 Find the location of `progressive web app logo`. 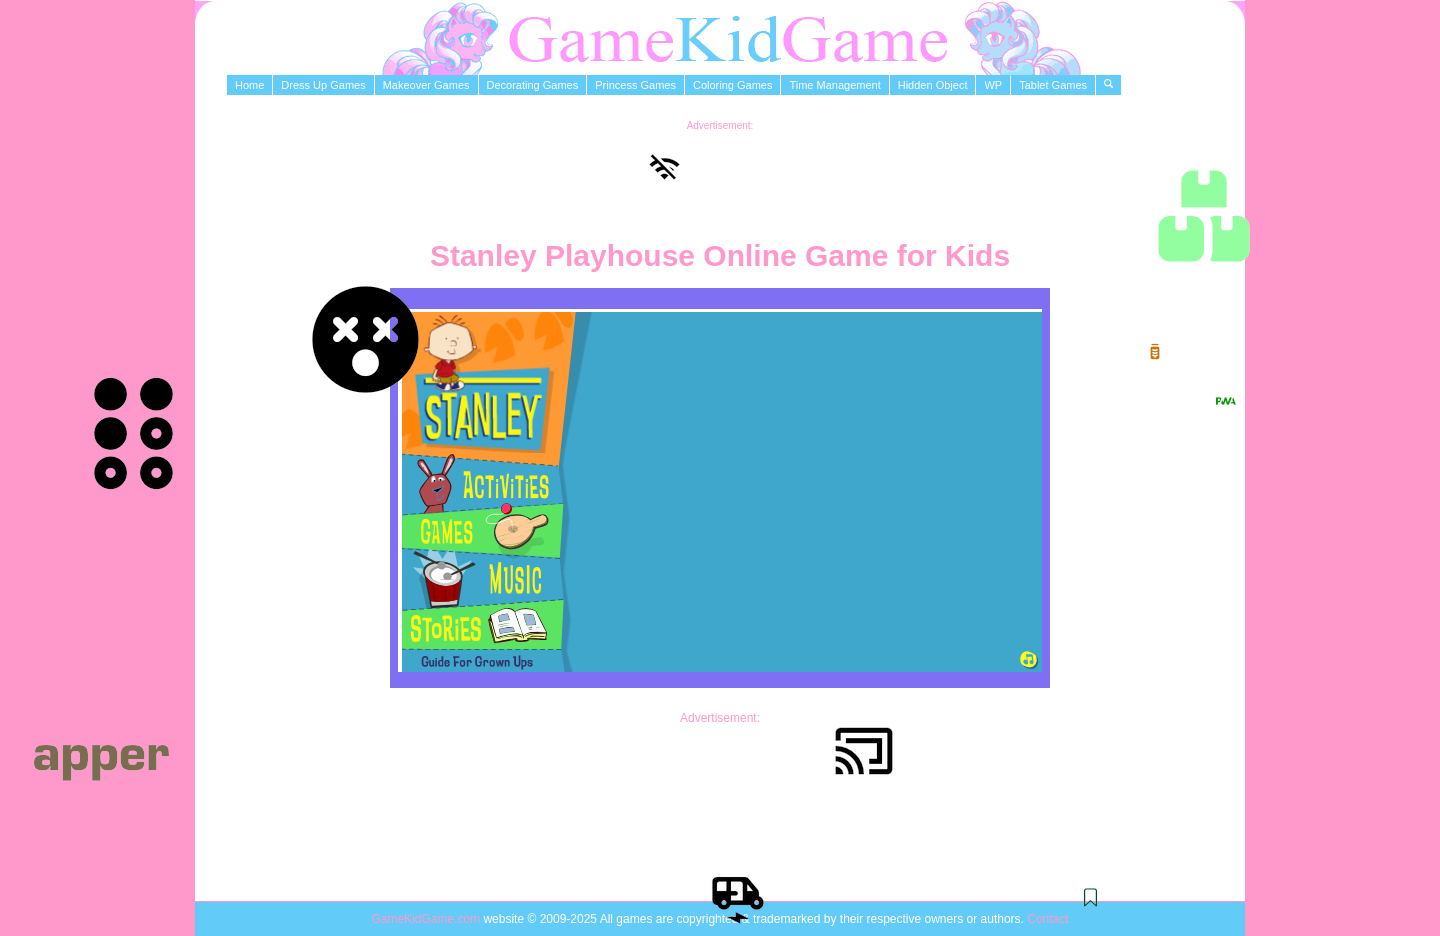

progressive web app logo is located at coordinates (1226, 401).